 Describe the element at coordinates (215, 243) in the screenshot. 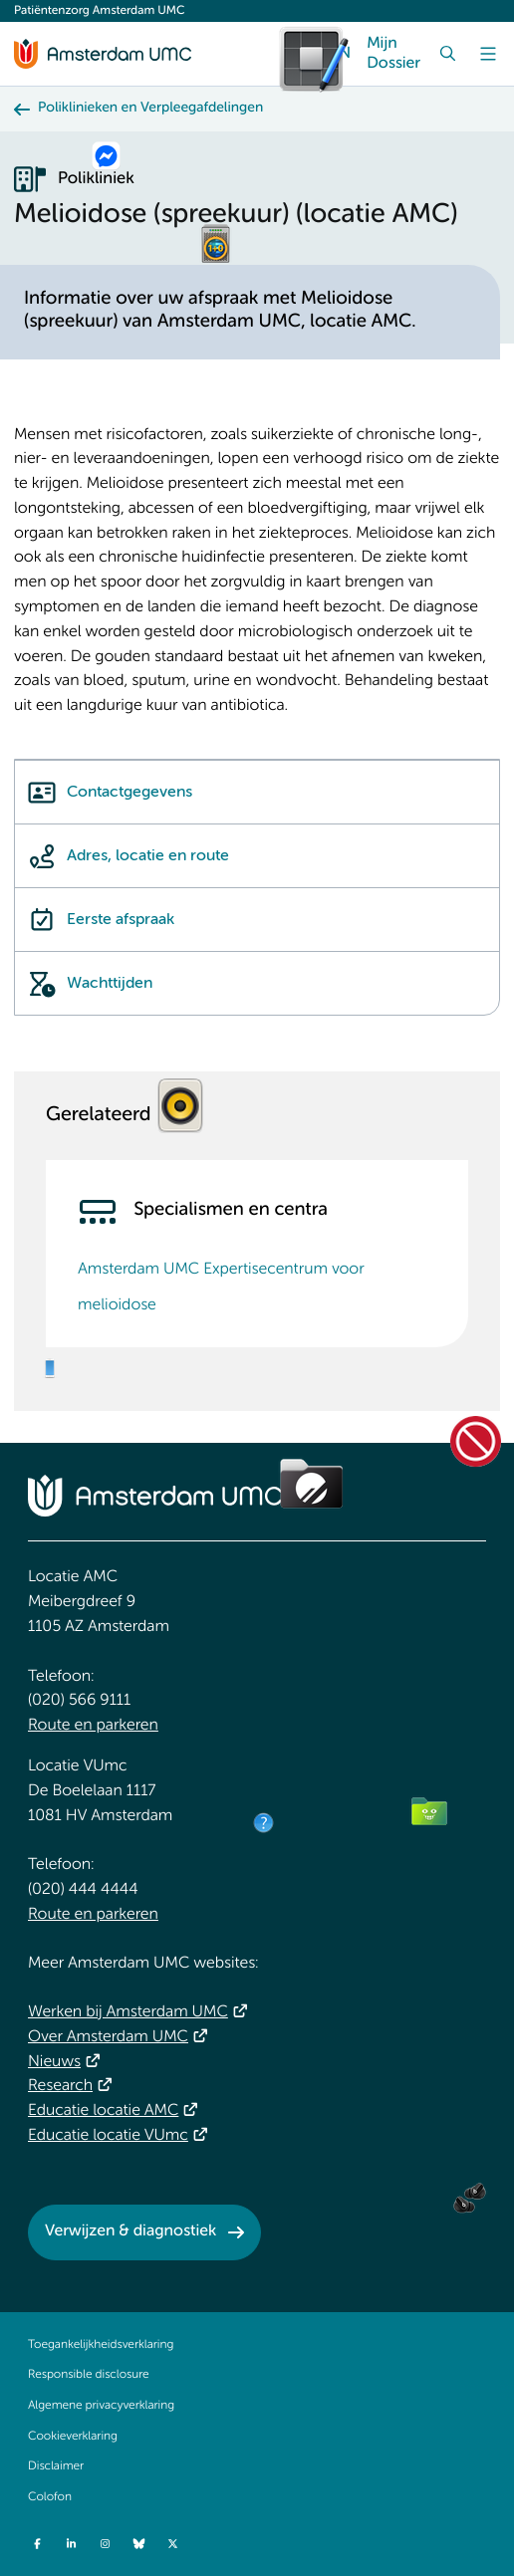

I see `configure RAID 10 storage array settings` at that location.